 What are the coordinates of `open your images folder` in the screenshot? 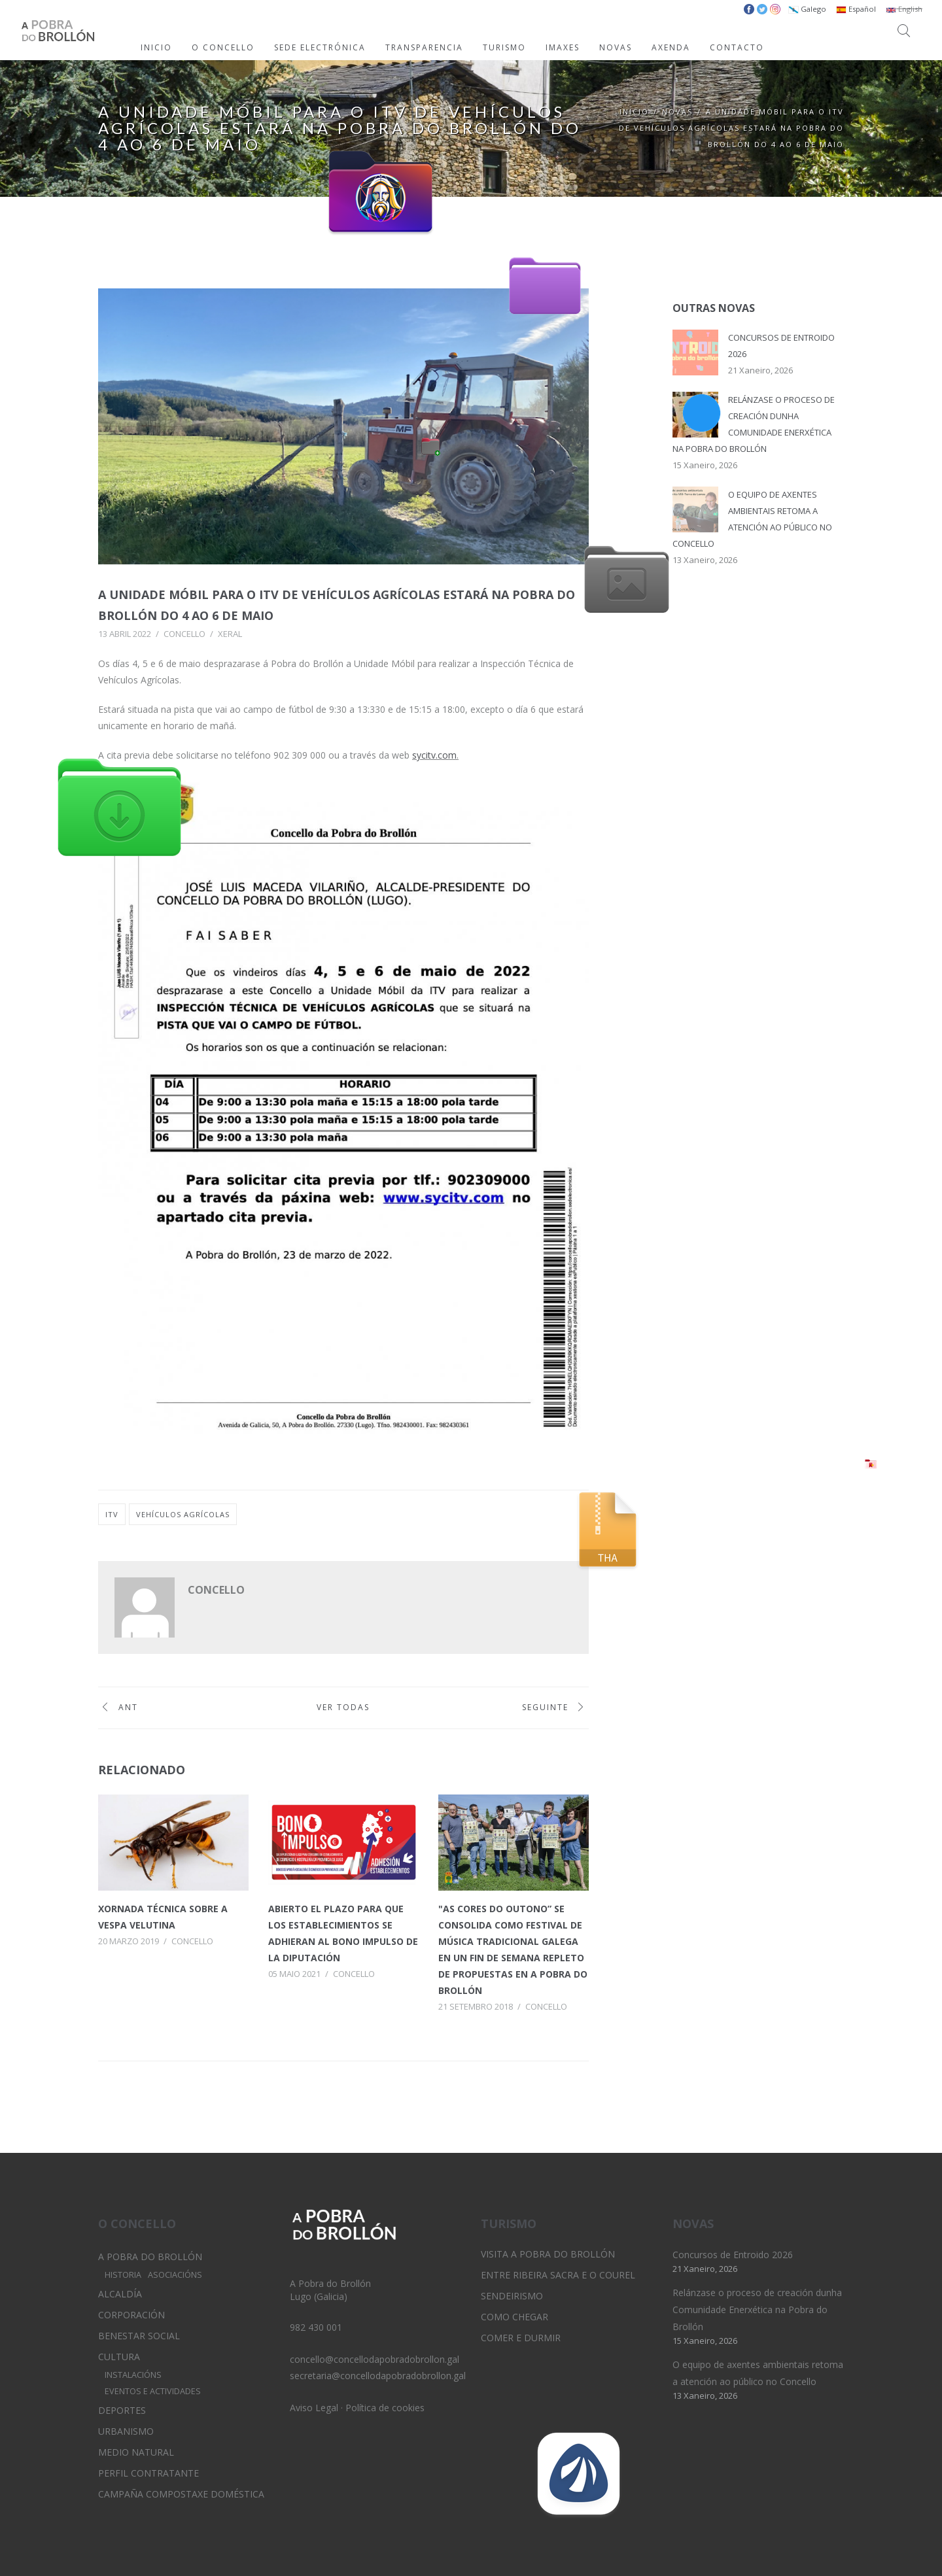 It's located at (627, 579).